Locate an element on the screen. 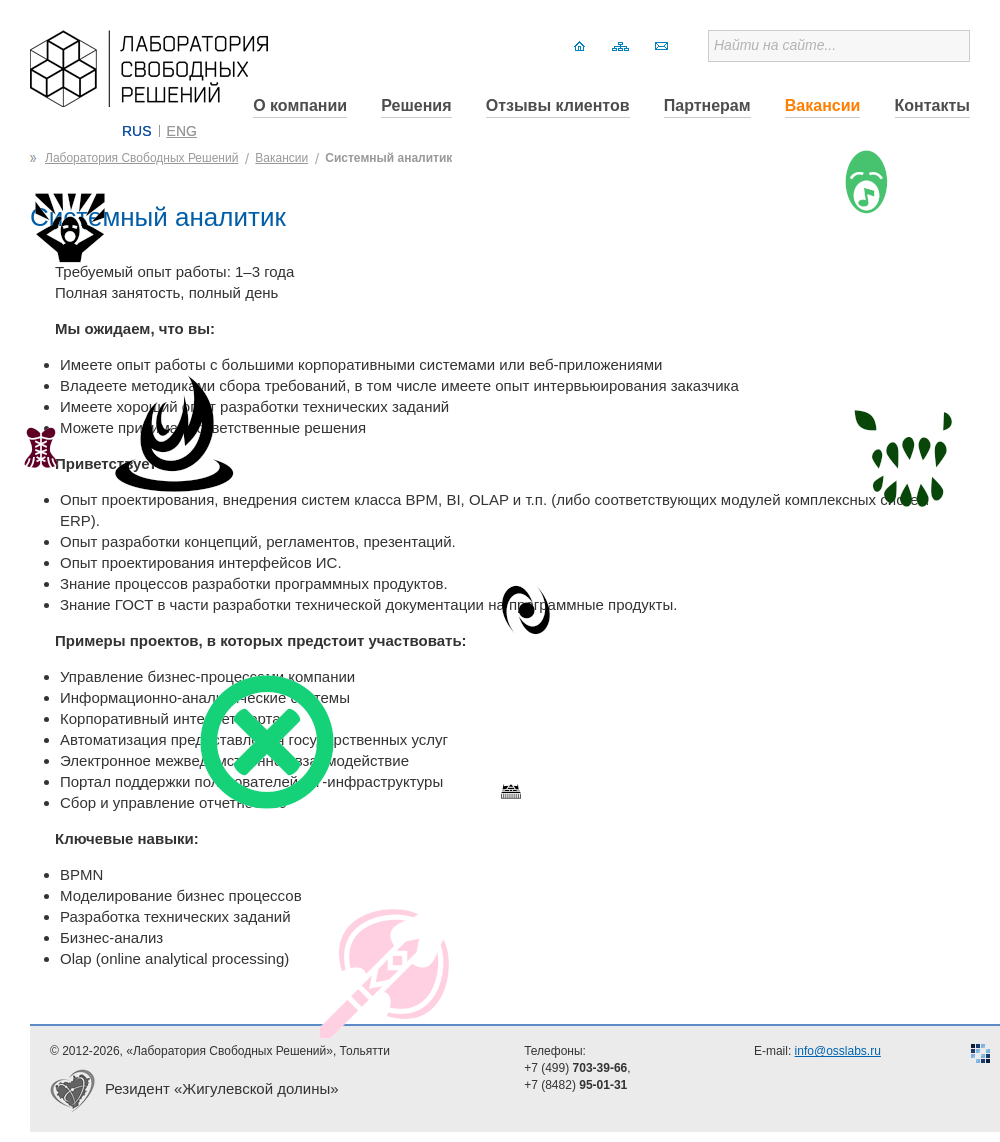 Image resolution: width=1000 pixels, height=1142 pixels. indicates a character in panic or fear state is located at coordinates (70, 228).